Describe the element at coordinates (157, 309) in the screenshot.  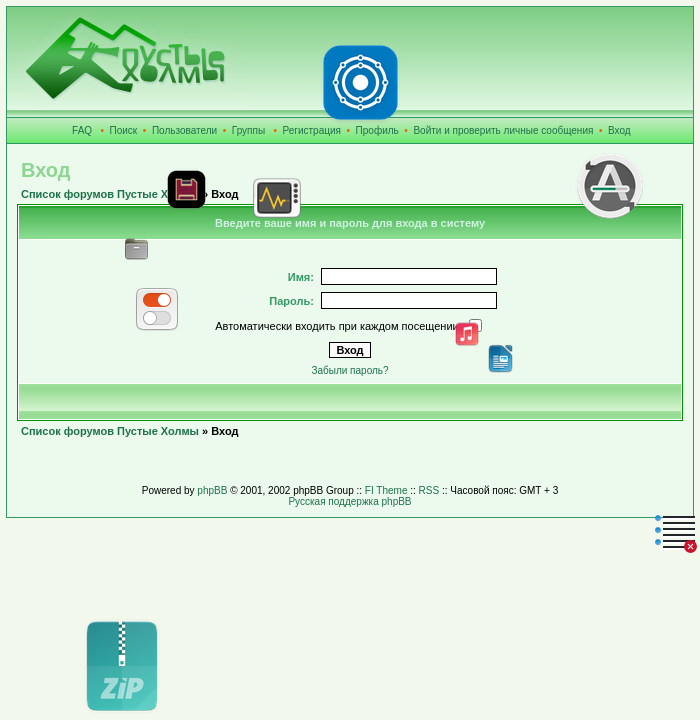
I see `open gnome tweaks to customize system settings` at that location.